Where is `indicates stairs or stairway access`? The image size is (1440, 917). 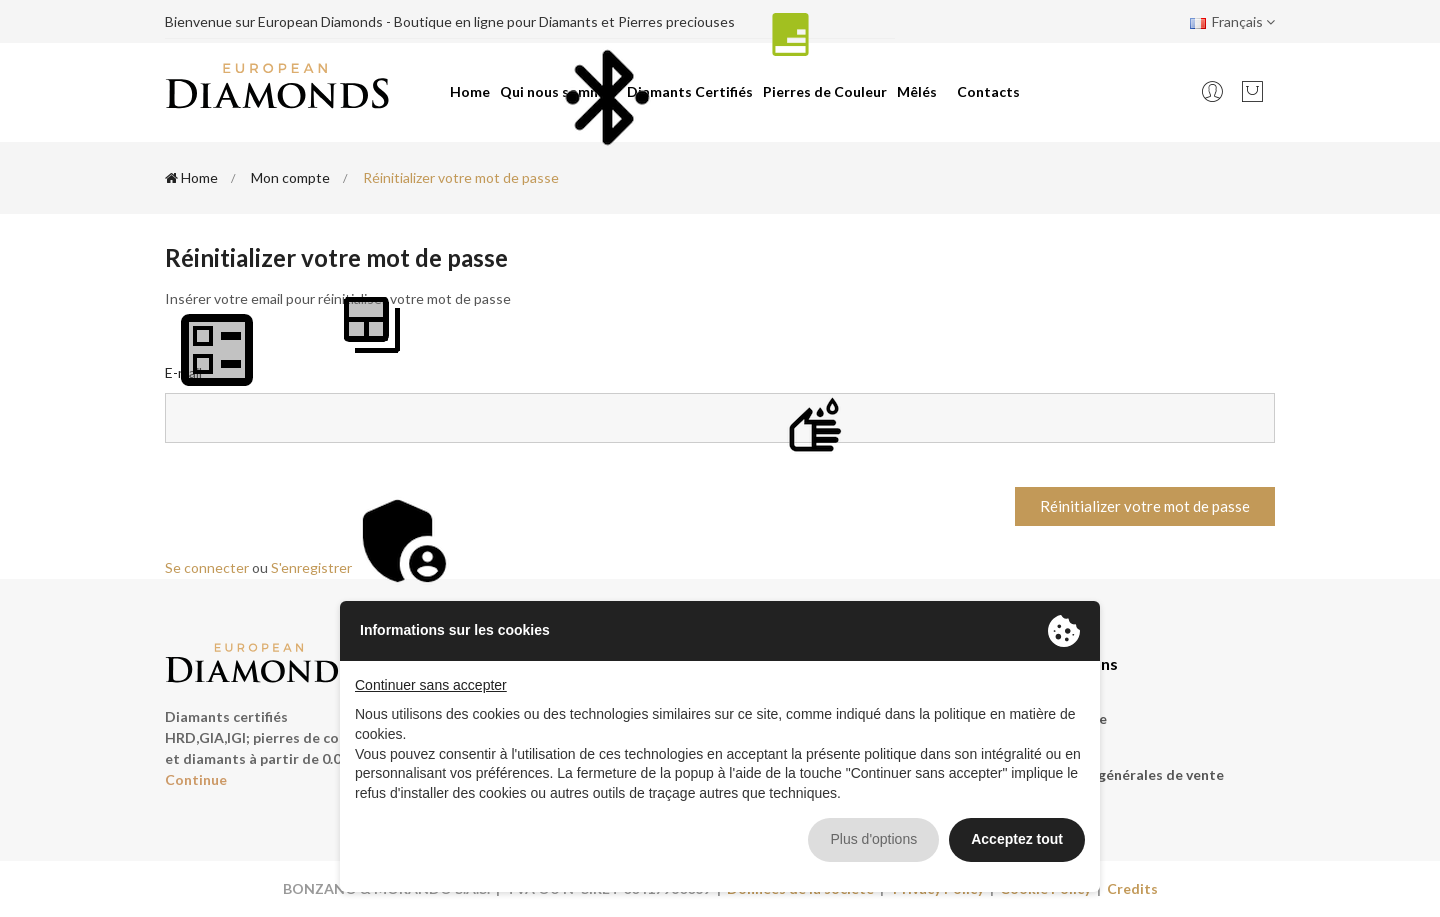 indicates stairs or stairway access is located at coordinates (790, 34).